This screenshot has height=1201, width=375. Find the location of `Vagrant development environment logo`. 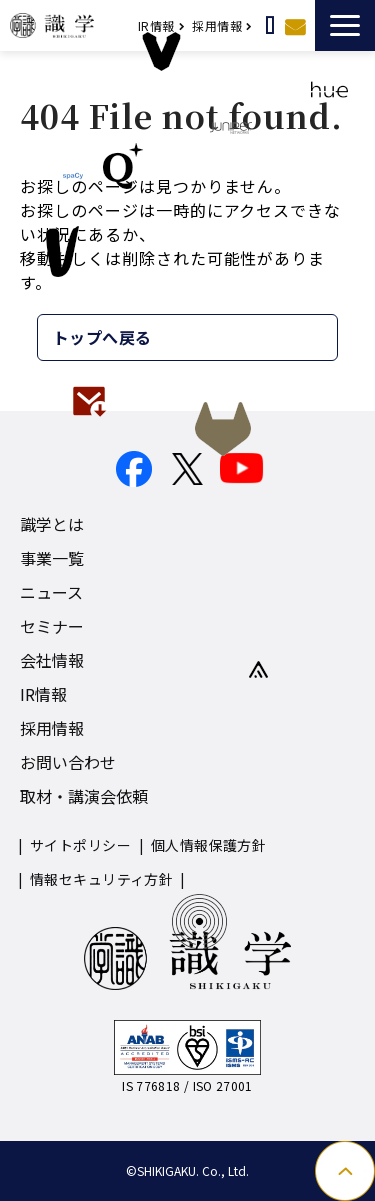

Vagrant development environment logo is located at coordinates (161, 51).